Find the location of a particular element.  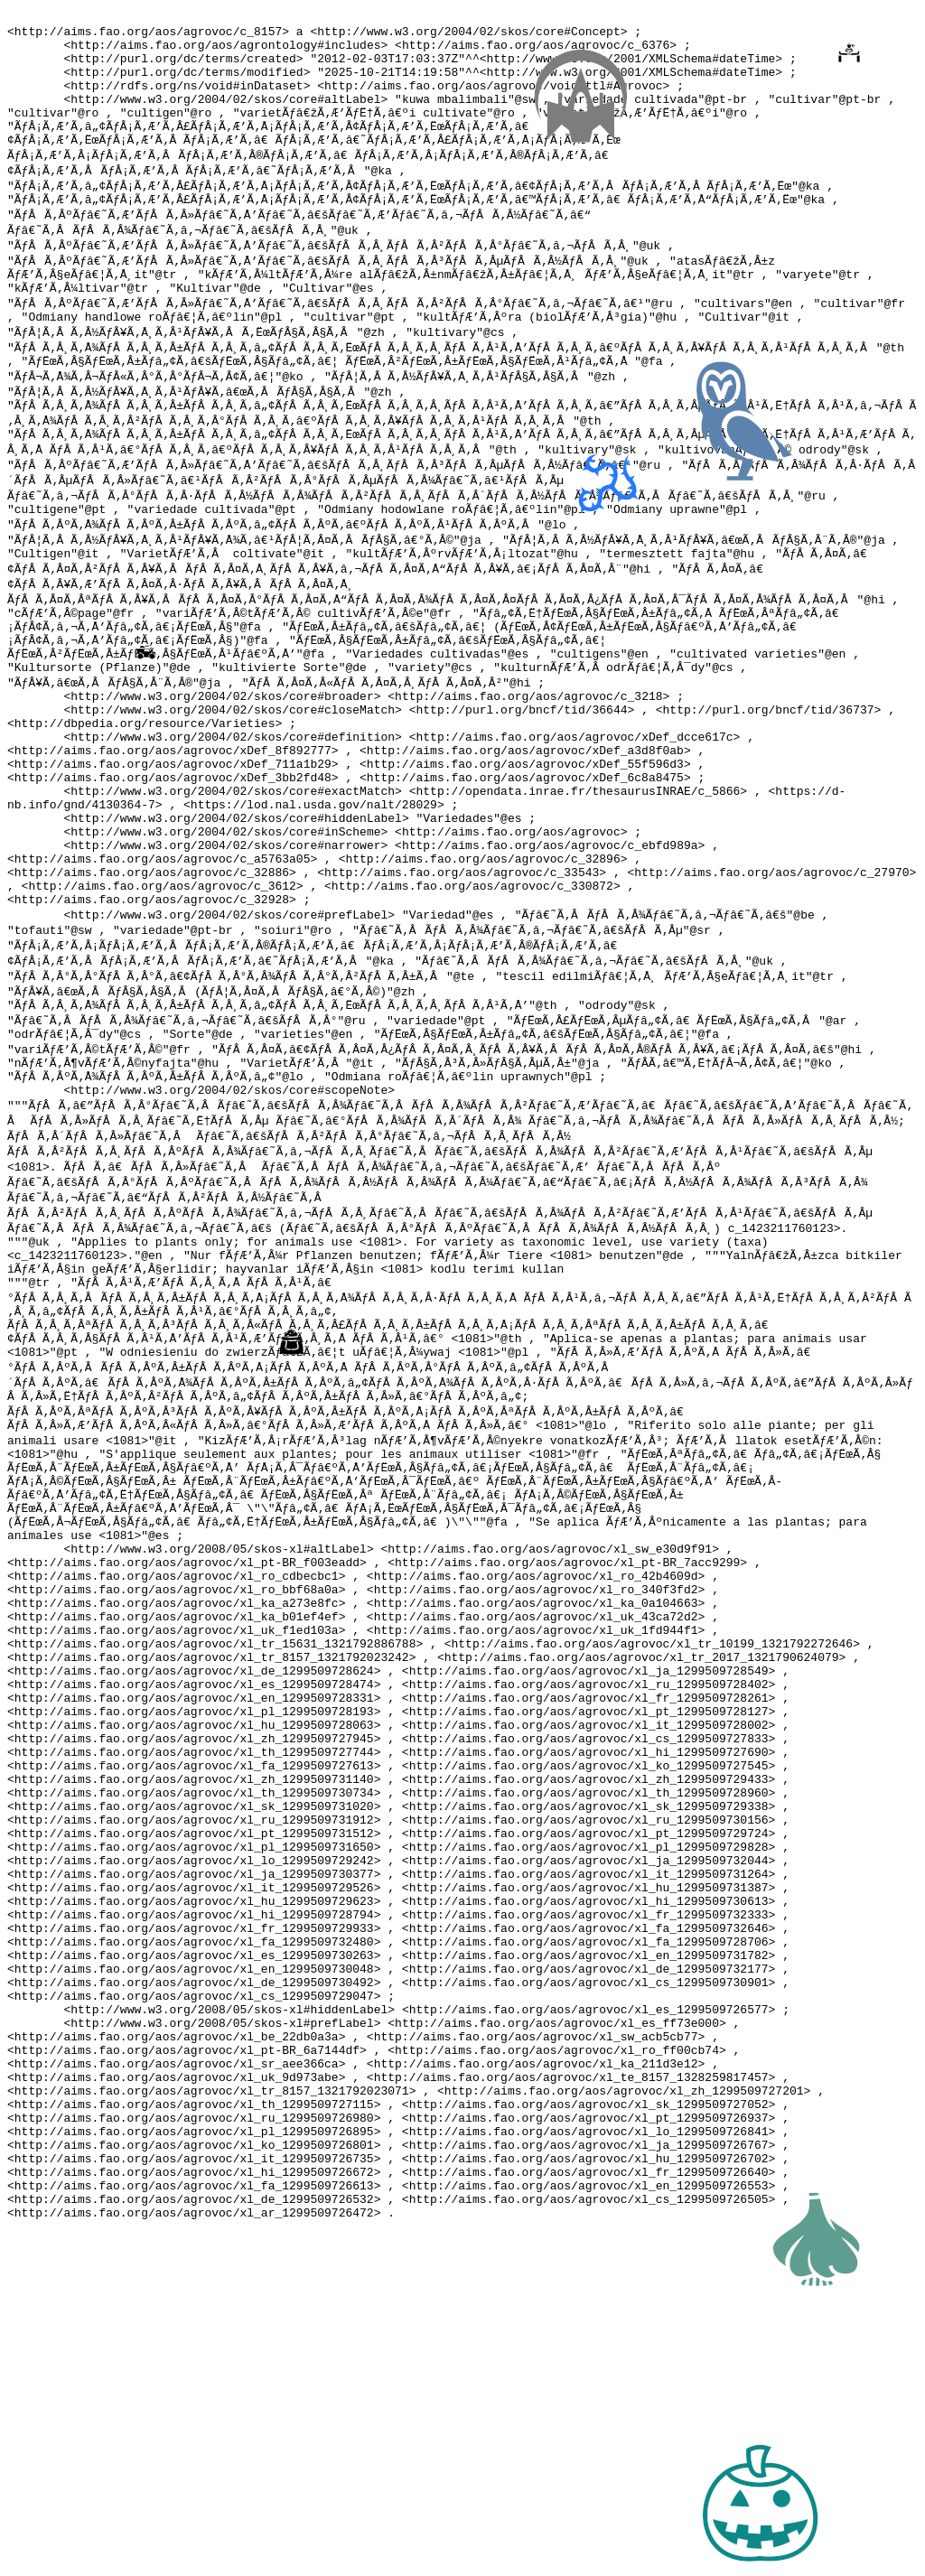

indicates a powder or ingredient item in inventory is located at coordinates (291, 1340).